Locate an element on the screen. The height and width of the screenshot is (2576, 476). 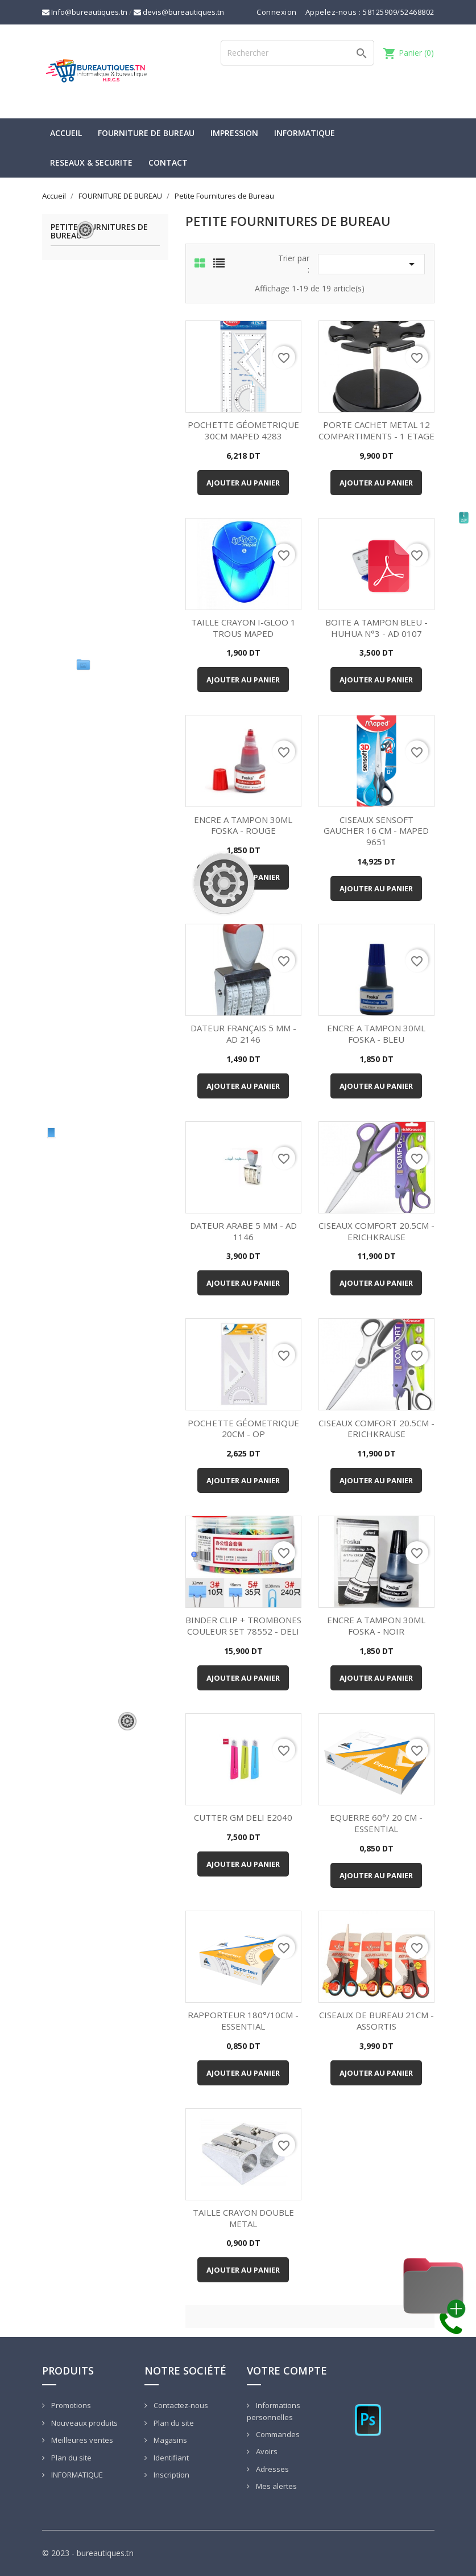
adobe photoshop file type indicator is located at coordinates (368, 2420).